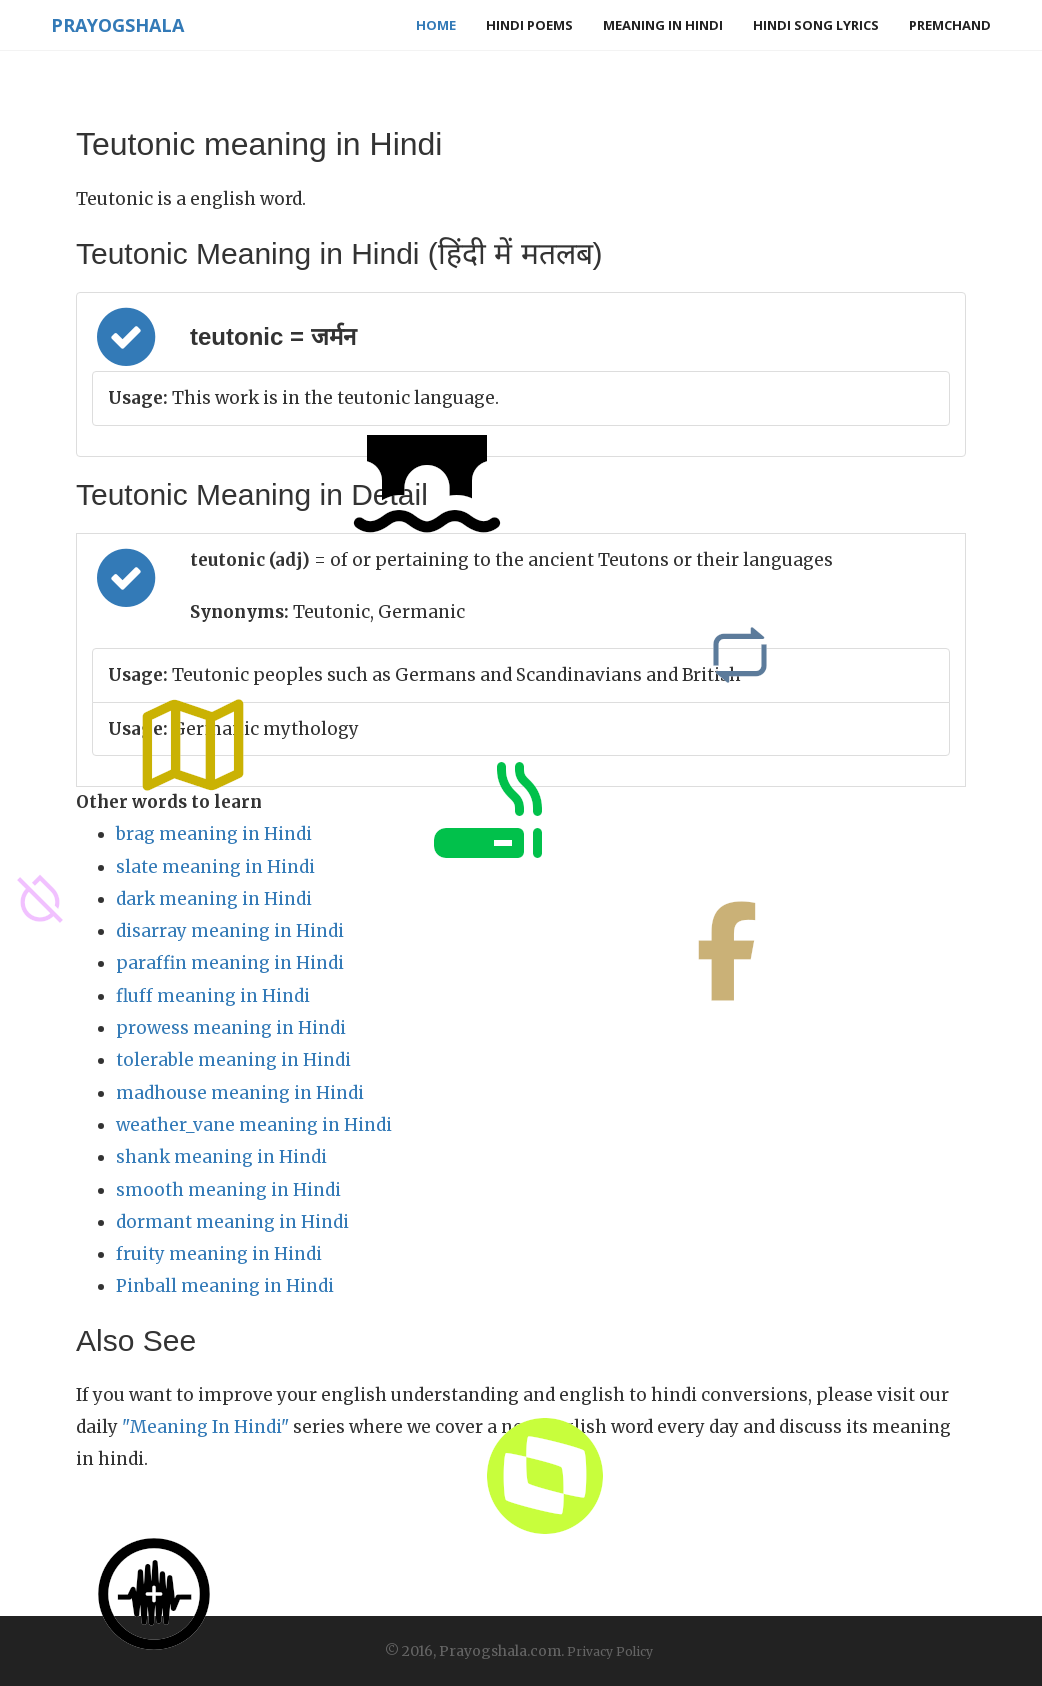  What do you see at coordinates (40, 900) in the screenshot?
I see `disable blur effect` at bounding box center [40, 900].